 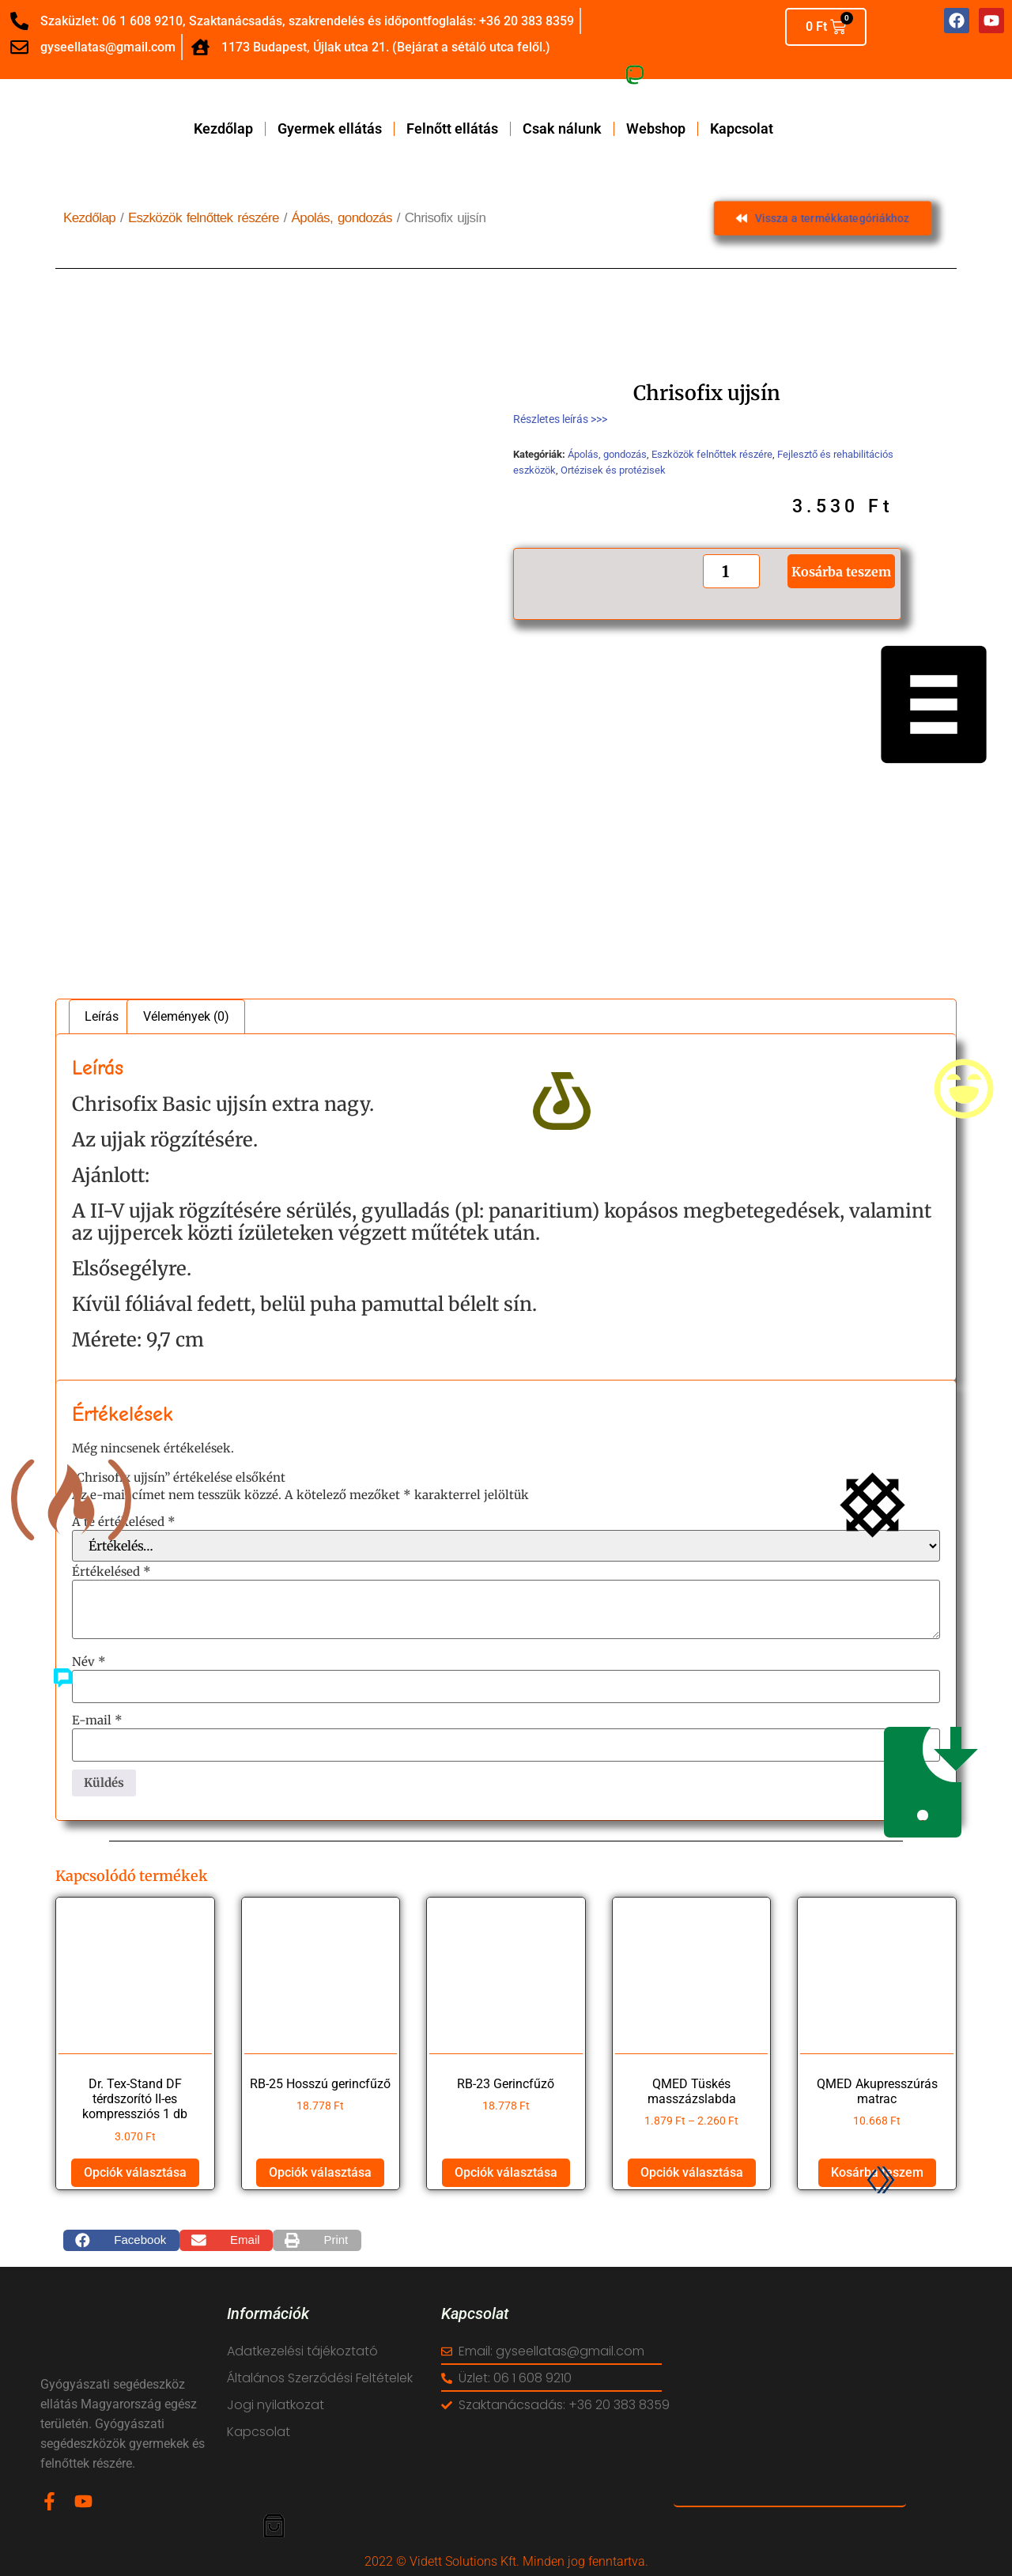 What do you see at coordinates (964, 1089) in the screenshot?
I see `add a laughing reaction to a message` at bounding box center [964, 1089].